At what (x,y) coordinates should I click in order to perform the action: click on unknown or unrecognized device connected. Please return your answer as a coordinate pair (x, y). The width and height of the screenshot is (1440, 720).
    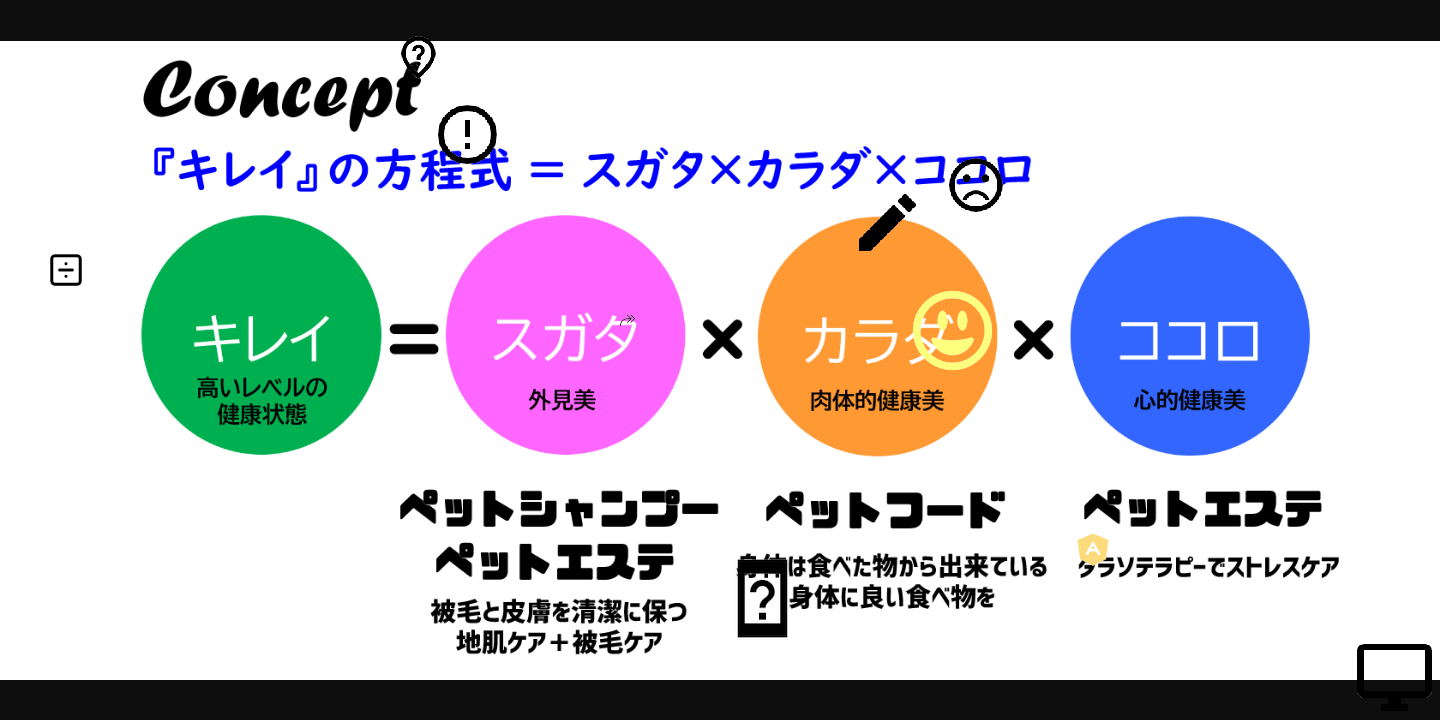
    Looking at the image, I should click on (762, 598).